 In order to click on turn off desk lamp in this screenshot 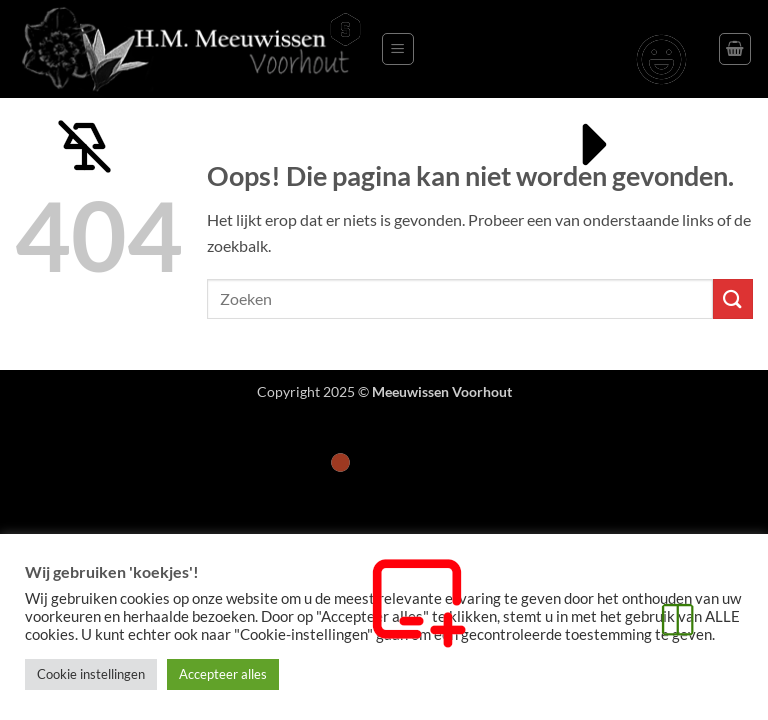, I will do `click(84, 146)`.